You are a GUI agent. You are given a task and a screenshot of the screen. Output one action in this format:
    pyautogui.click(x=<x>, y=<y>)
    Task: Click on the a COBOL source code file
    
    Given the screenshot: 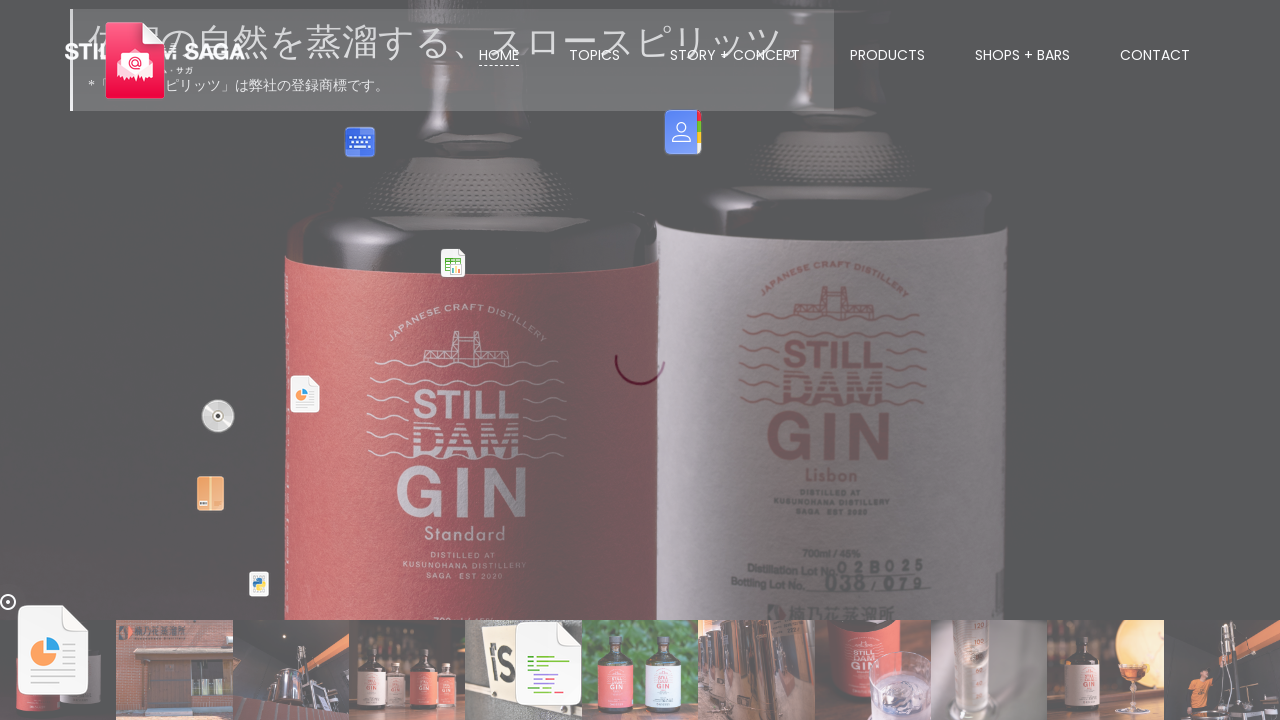 What is the action you would take?
    pyautogui.click(x=548, y=663)
    